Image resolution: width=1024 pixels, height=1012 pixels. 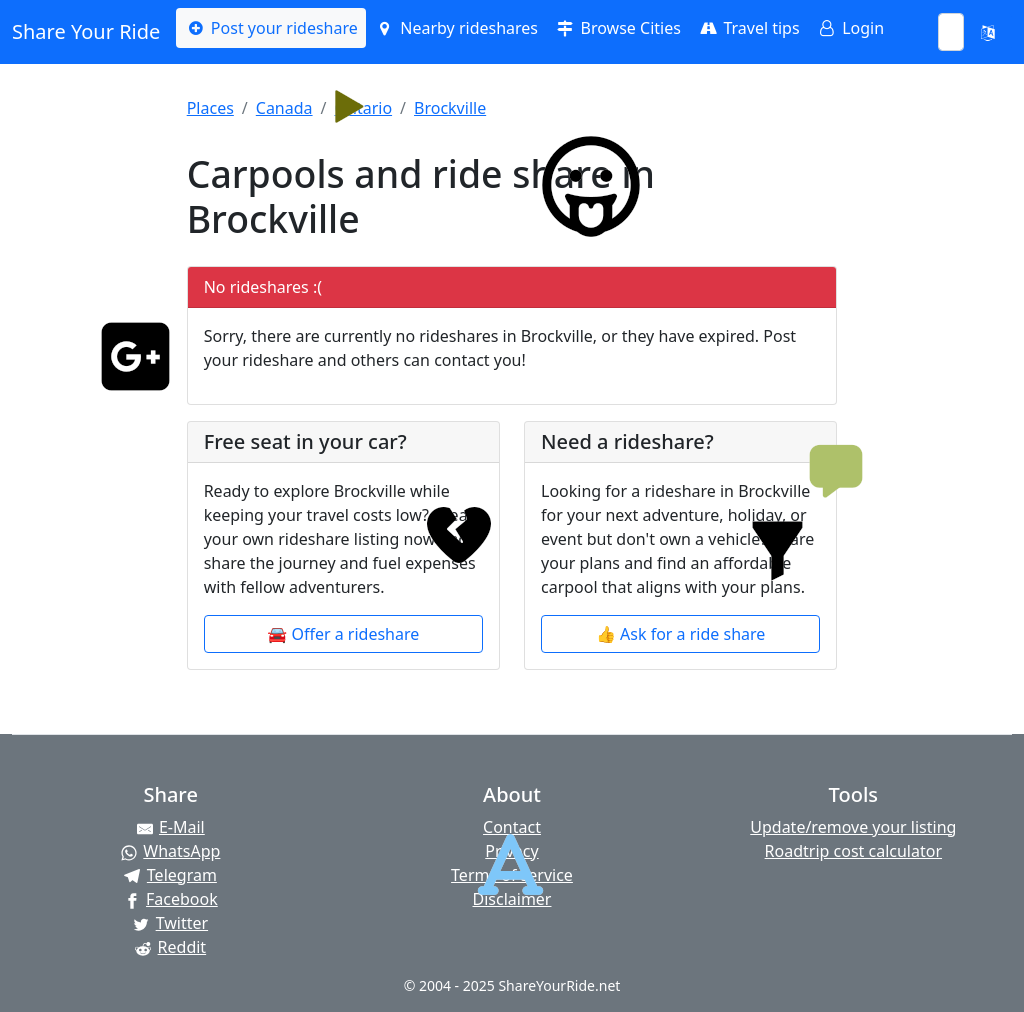 What do you see at coordinates (777, 549) in the screenshot?
I see `filter or sort content` at bounding box center [777, 549].